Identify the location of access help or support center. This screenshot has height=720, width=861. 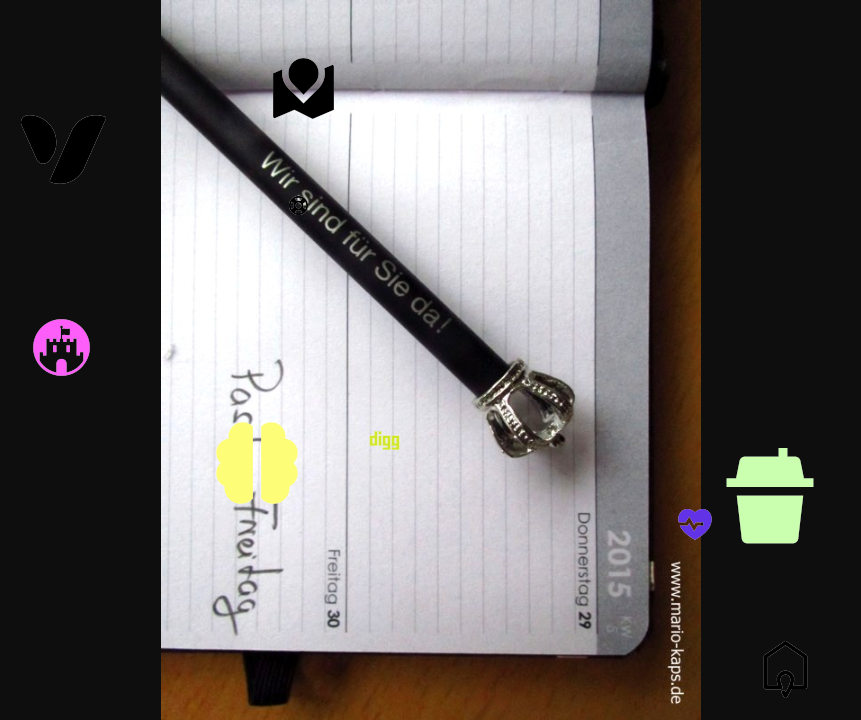
(298, 205).